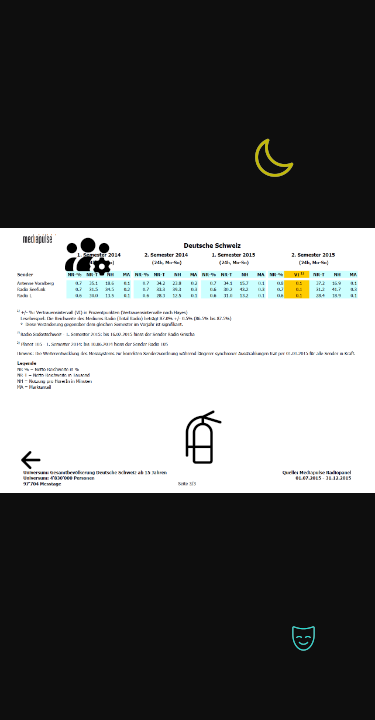  I want to click on go back to the previous page, so click(31, 460).